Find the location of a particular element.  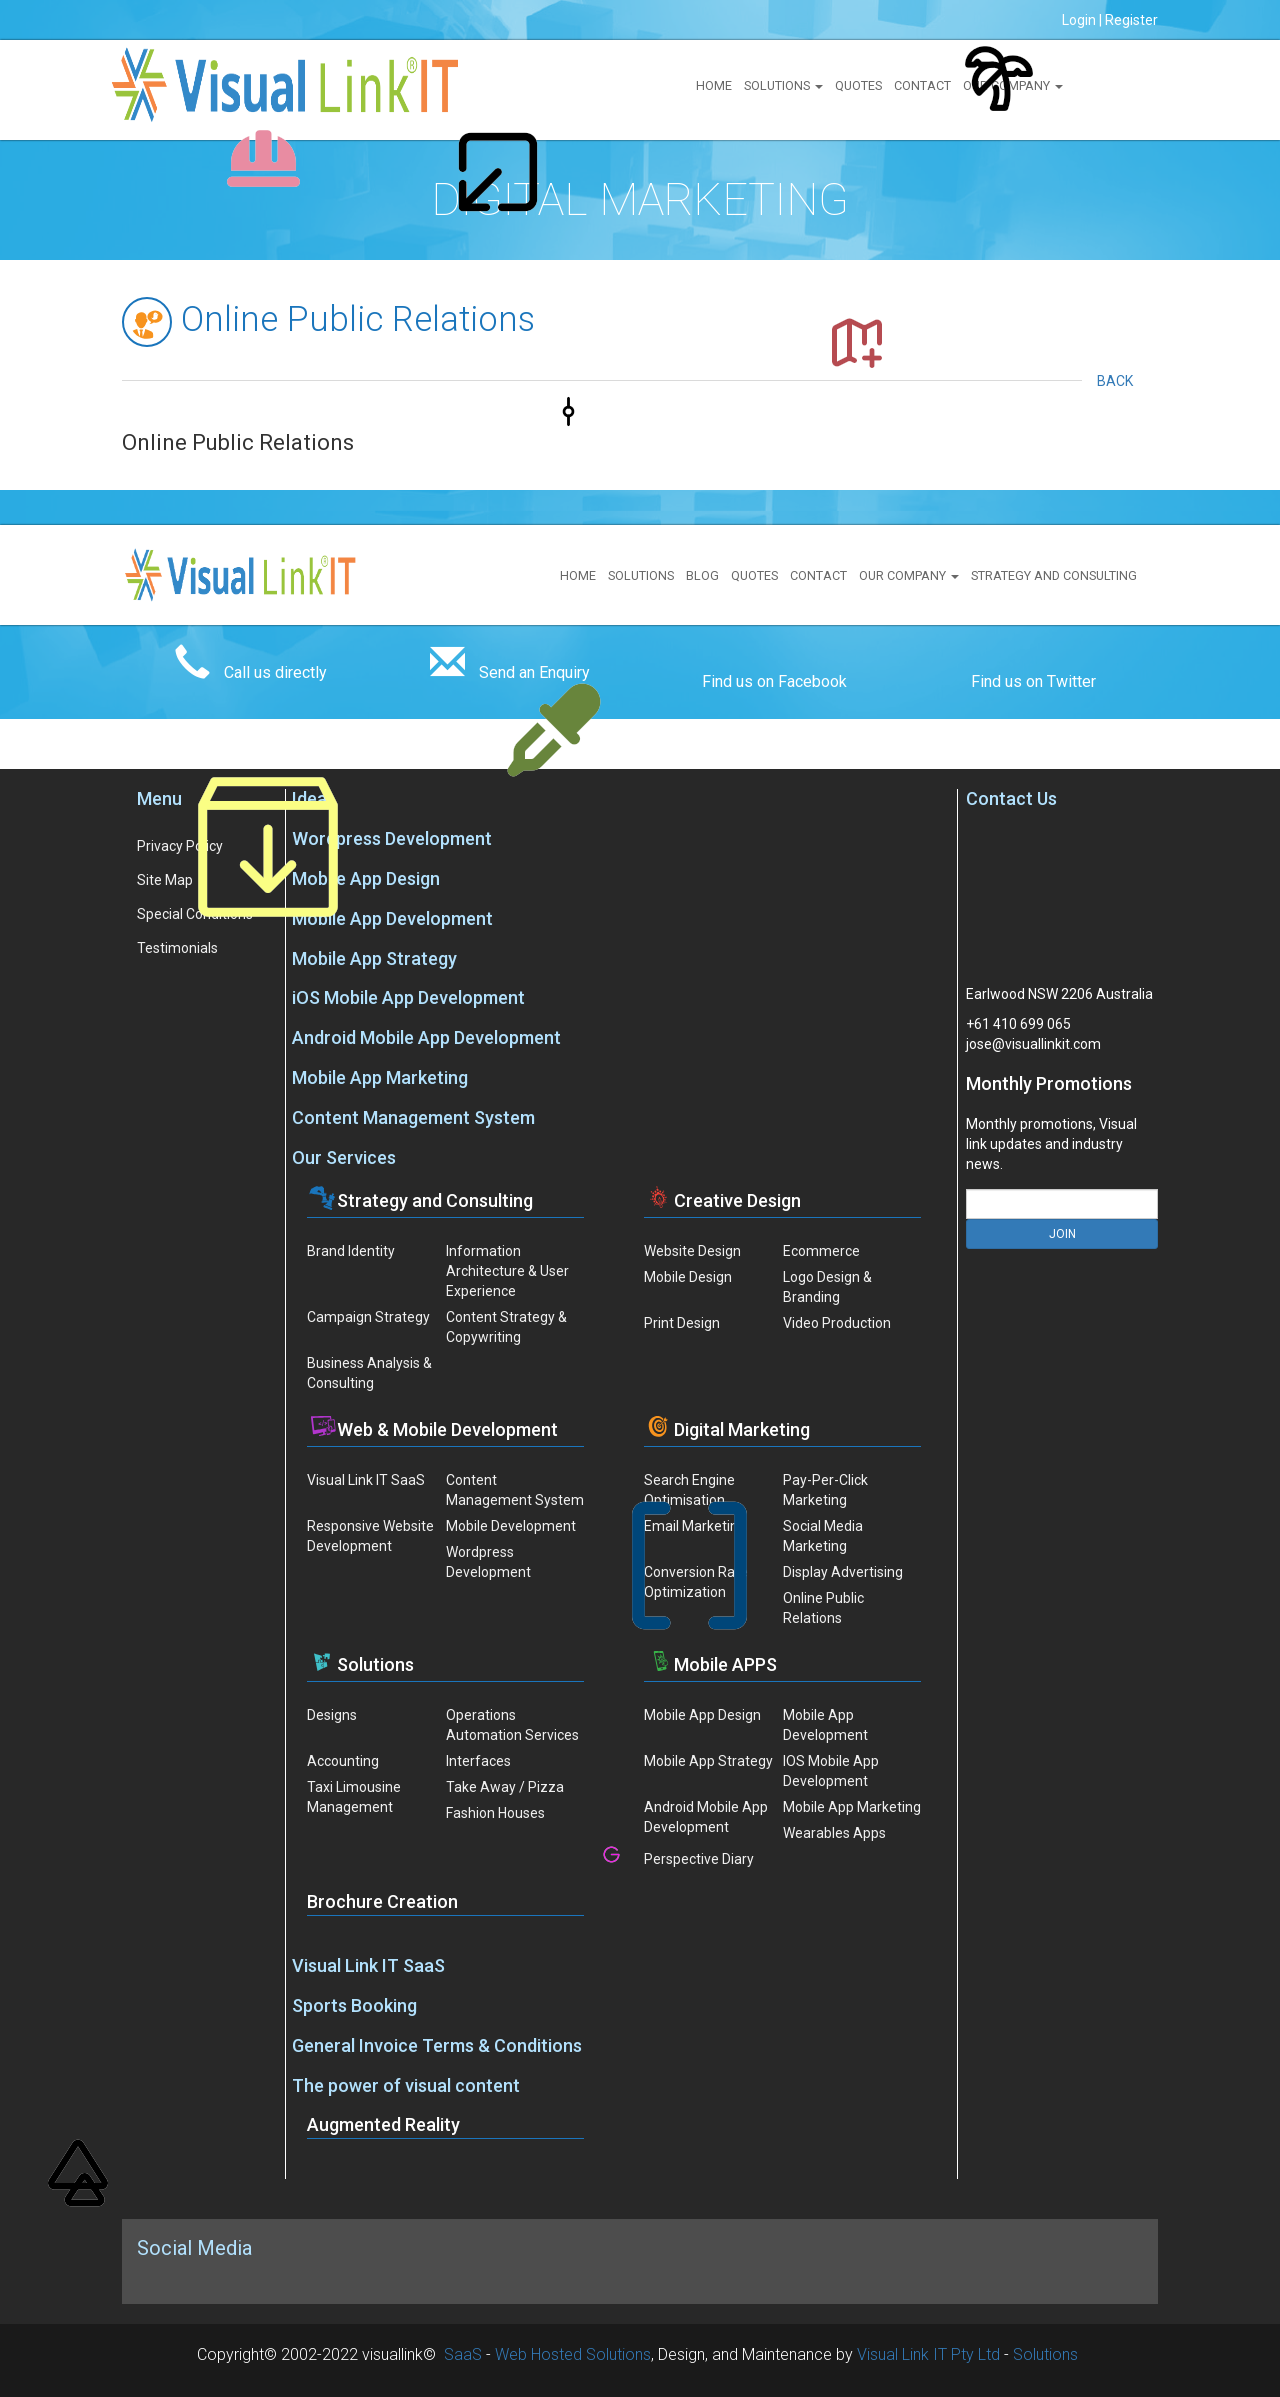

sign in with Google is located at coordinates (611, 1854).